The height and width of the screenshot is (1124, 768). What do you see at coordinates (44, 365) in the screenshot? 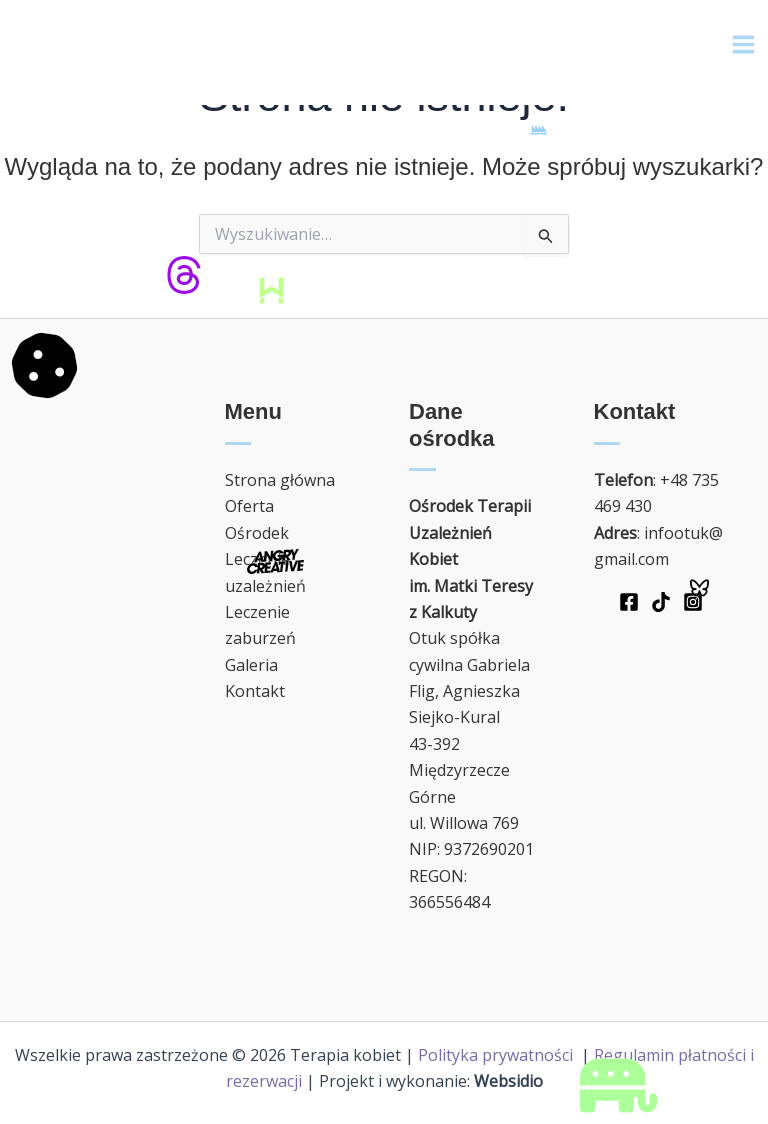
I see `manage cookie preferences` at bounding box center [44, 365].